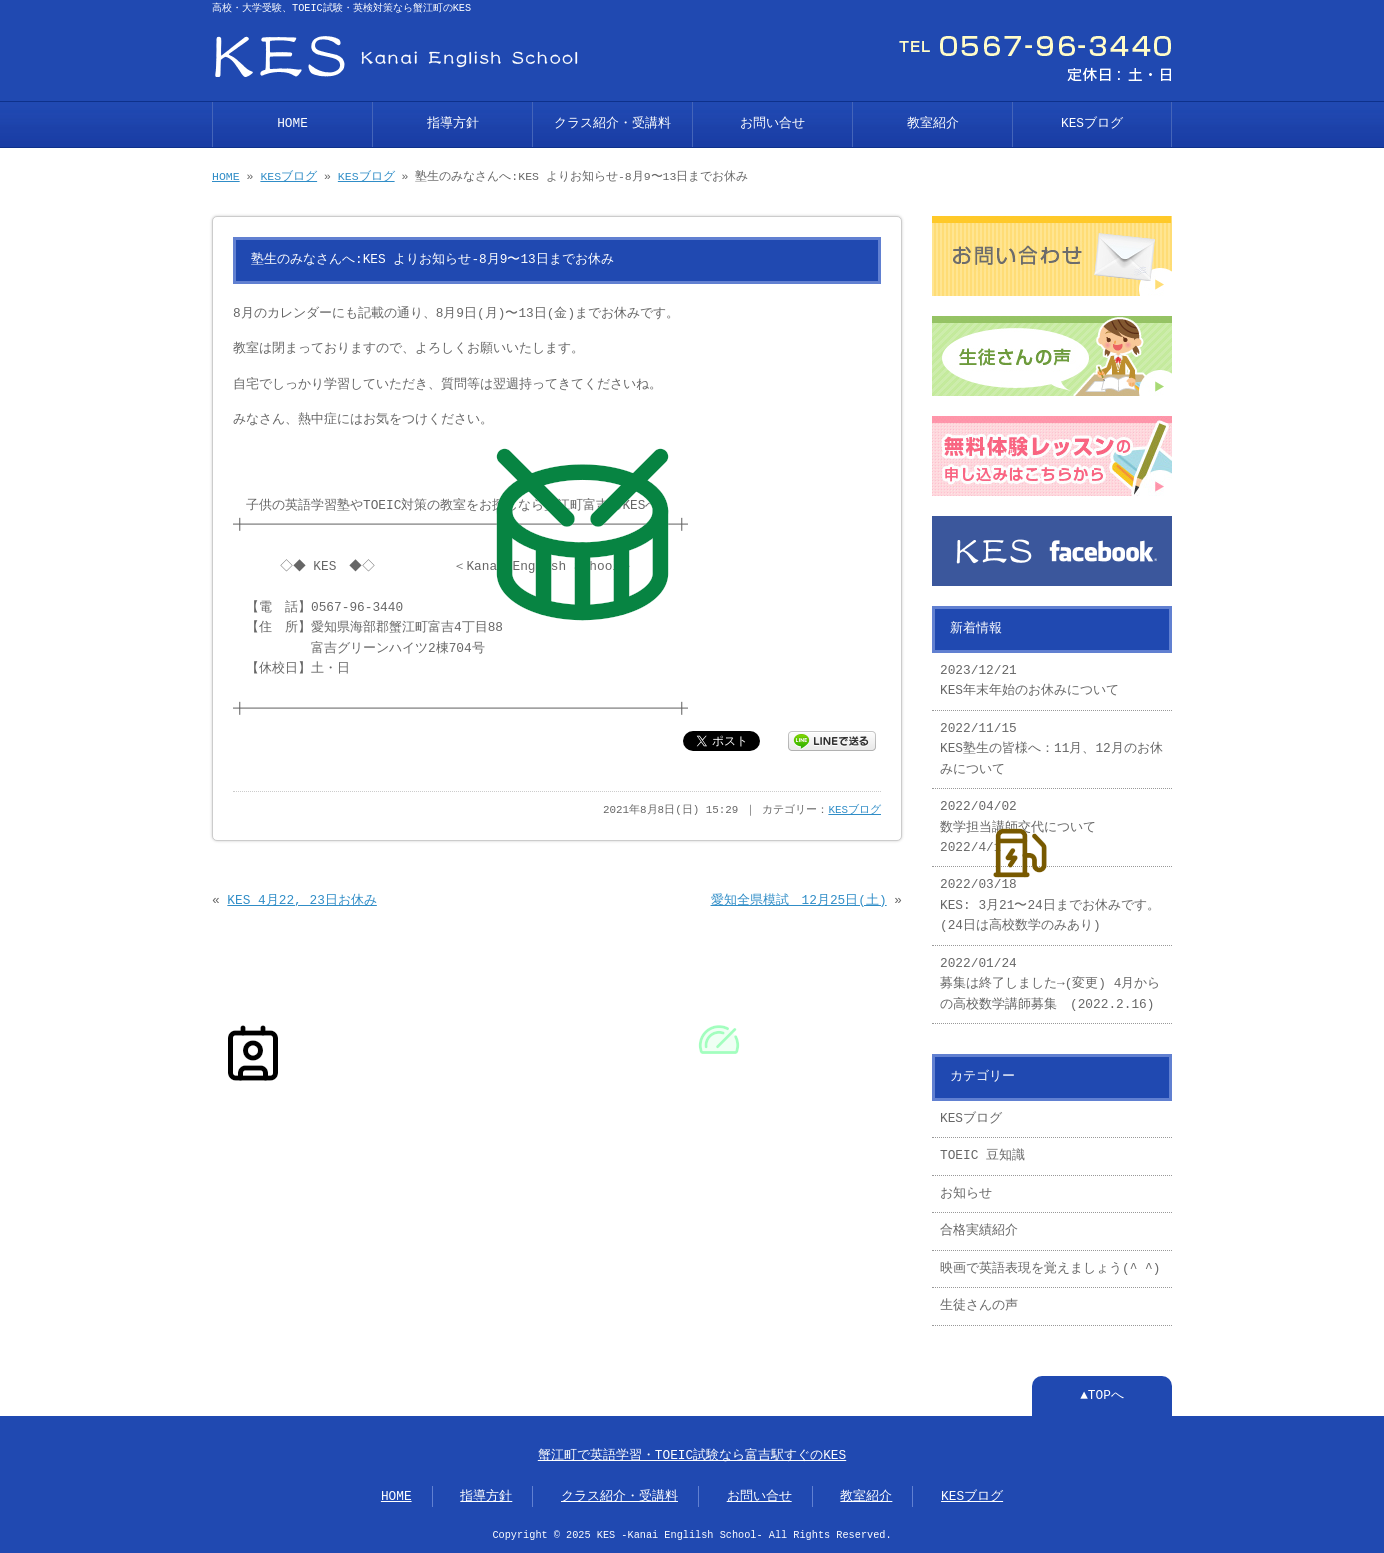 This screenshot has height=1553, width=1384. What do you see at coordinates (719, 1041) in the screenshot?
I see `view speed or performance metrics` at bounding box center [719, 1041].